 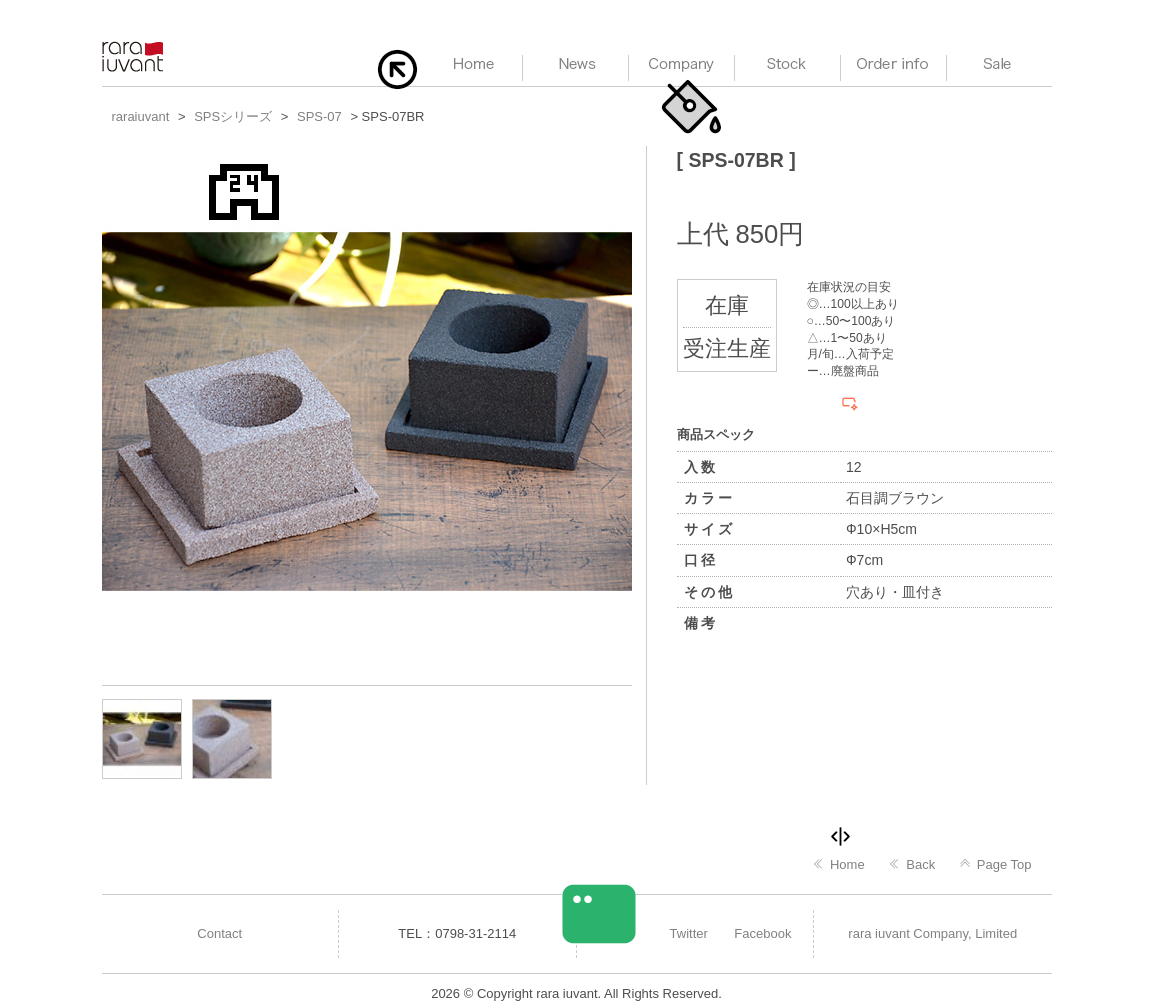 What do you see at coordinates (849, 402) in the screenshot?
I see `battery charging with quick charge or boost mode` at bounding box center [849, 402].